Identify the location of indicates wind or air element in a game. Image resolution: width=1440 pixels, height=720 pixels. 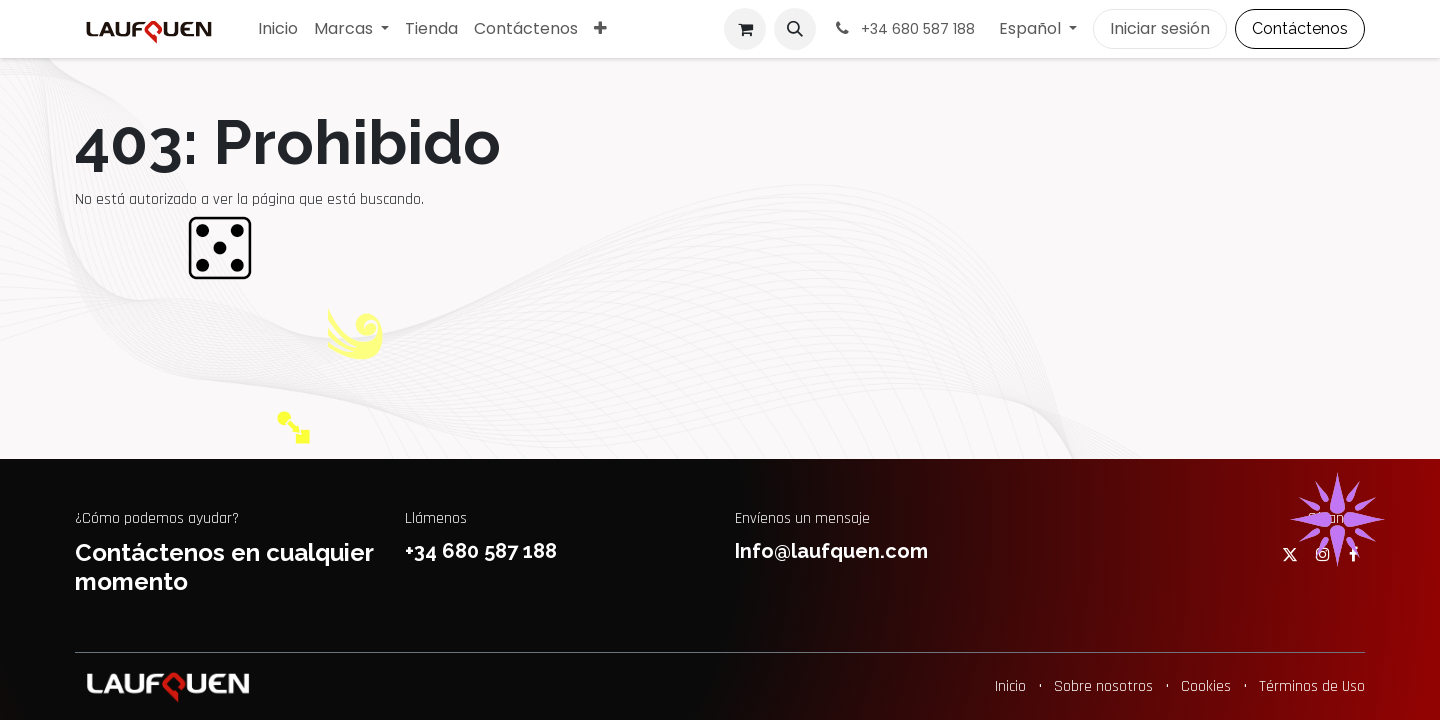
(355, 334).